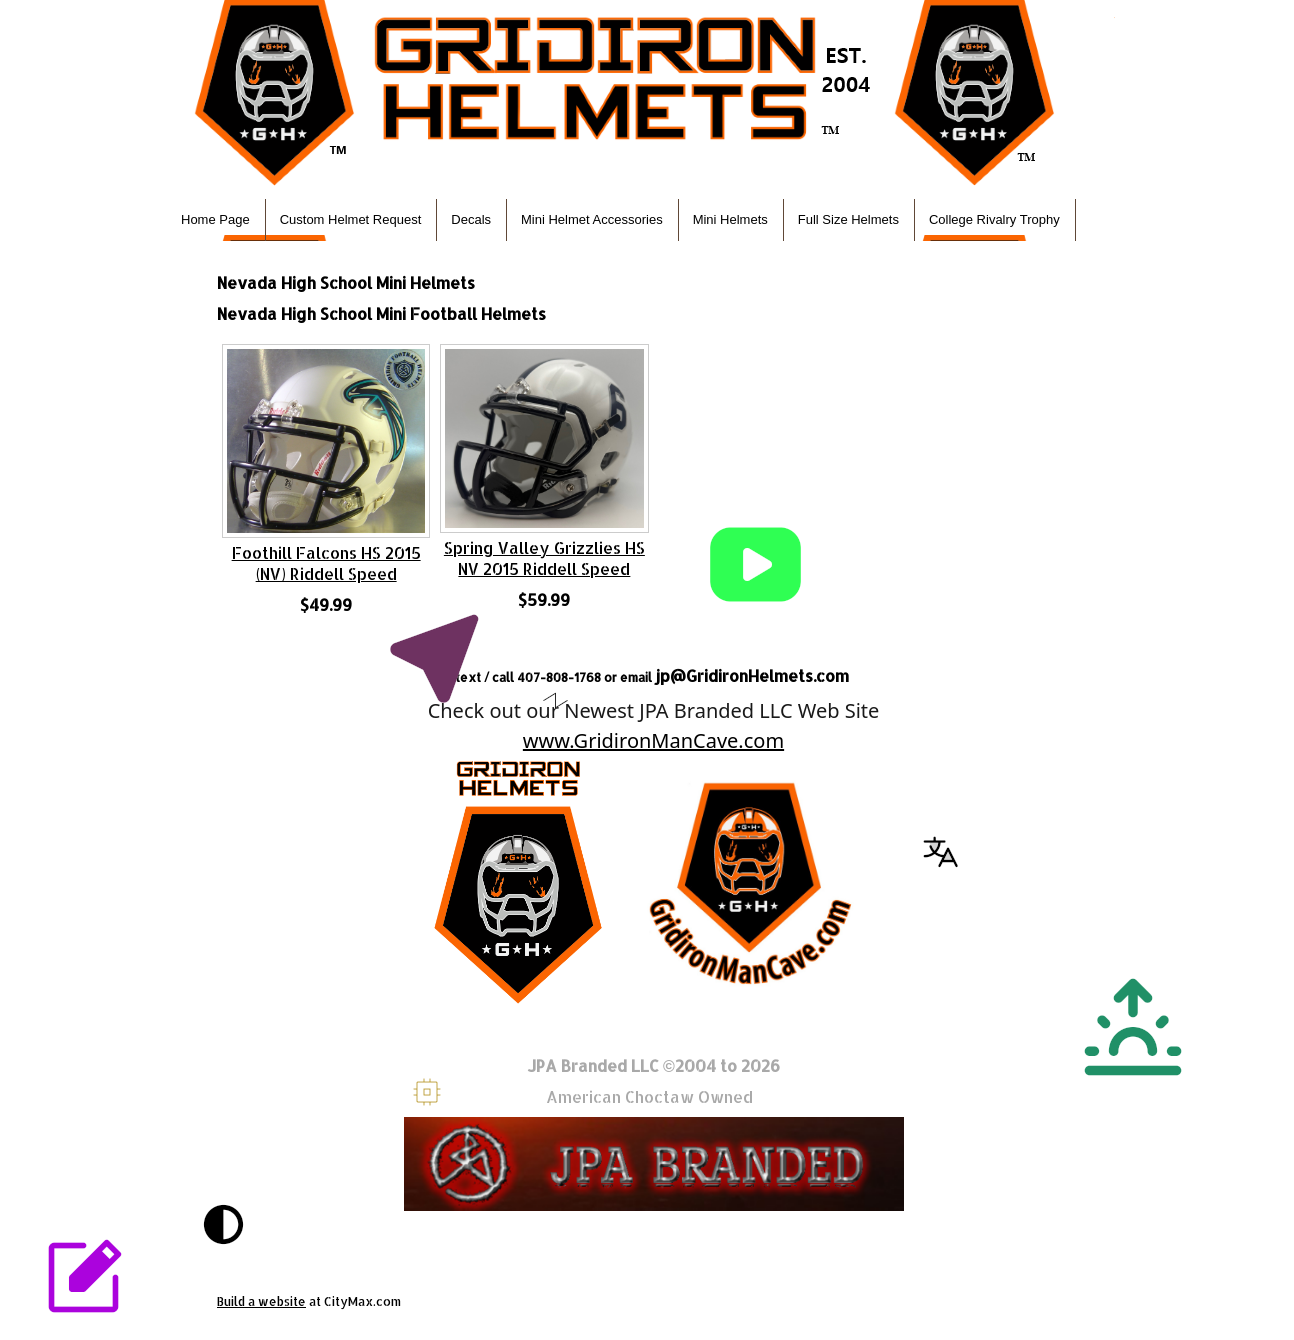 The image size is (1294, 1340). I want to click on open YouTube, so click(755, 564).